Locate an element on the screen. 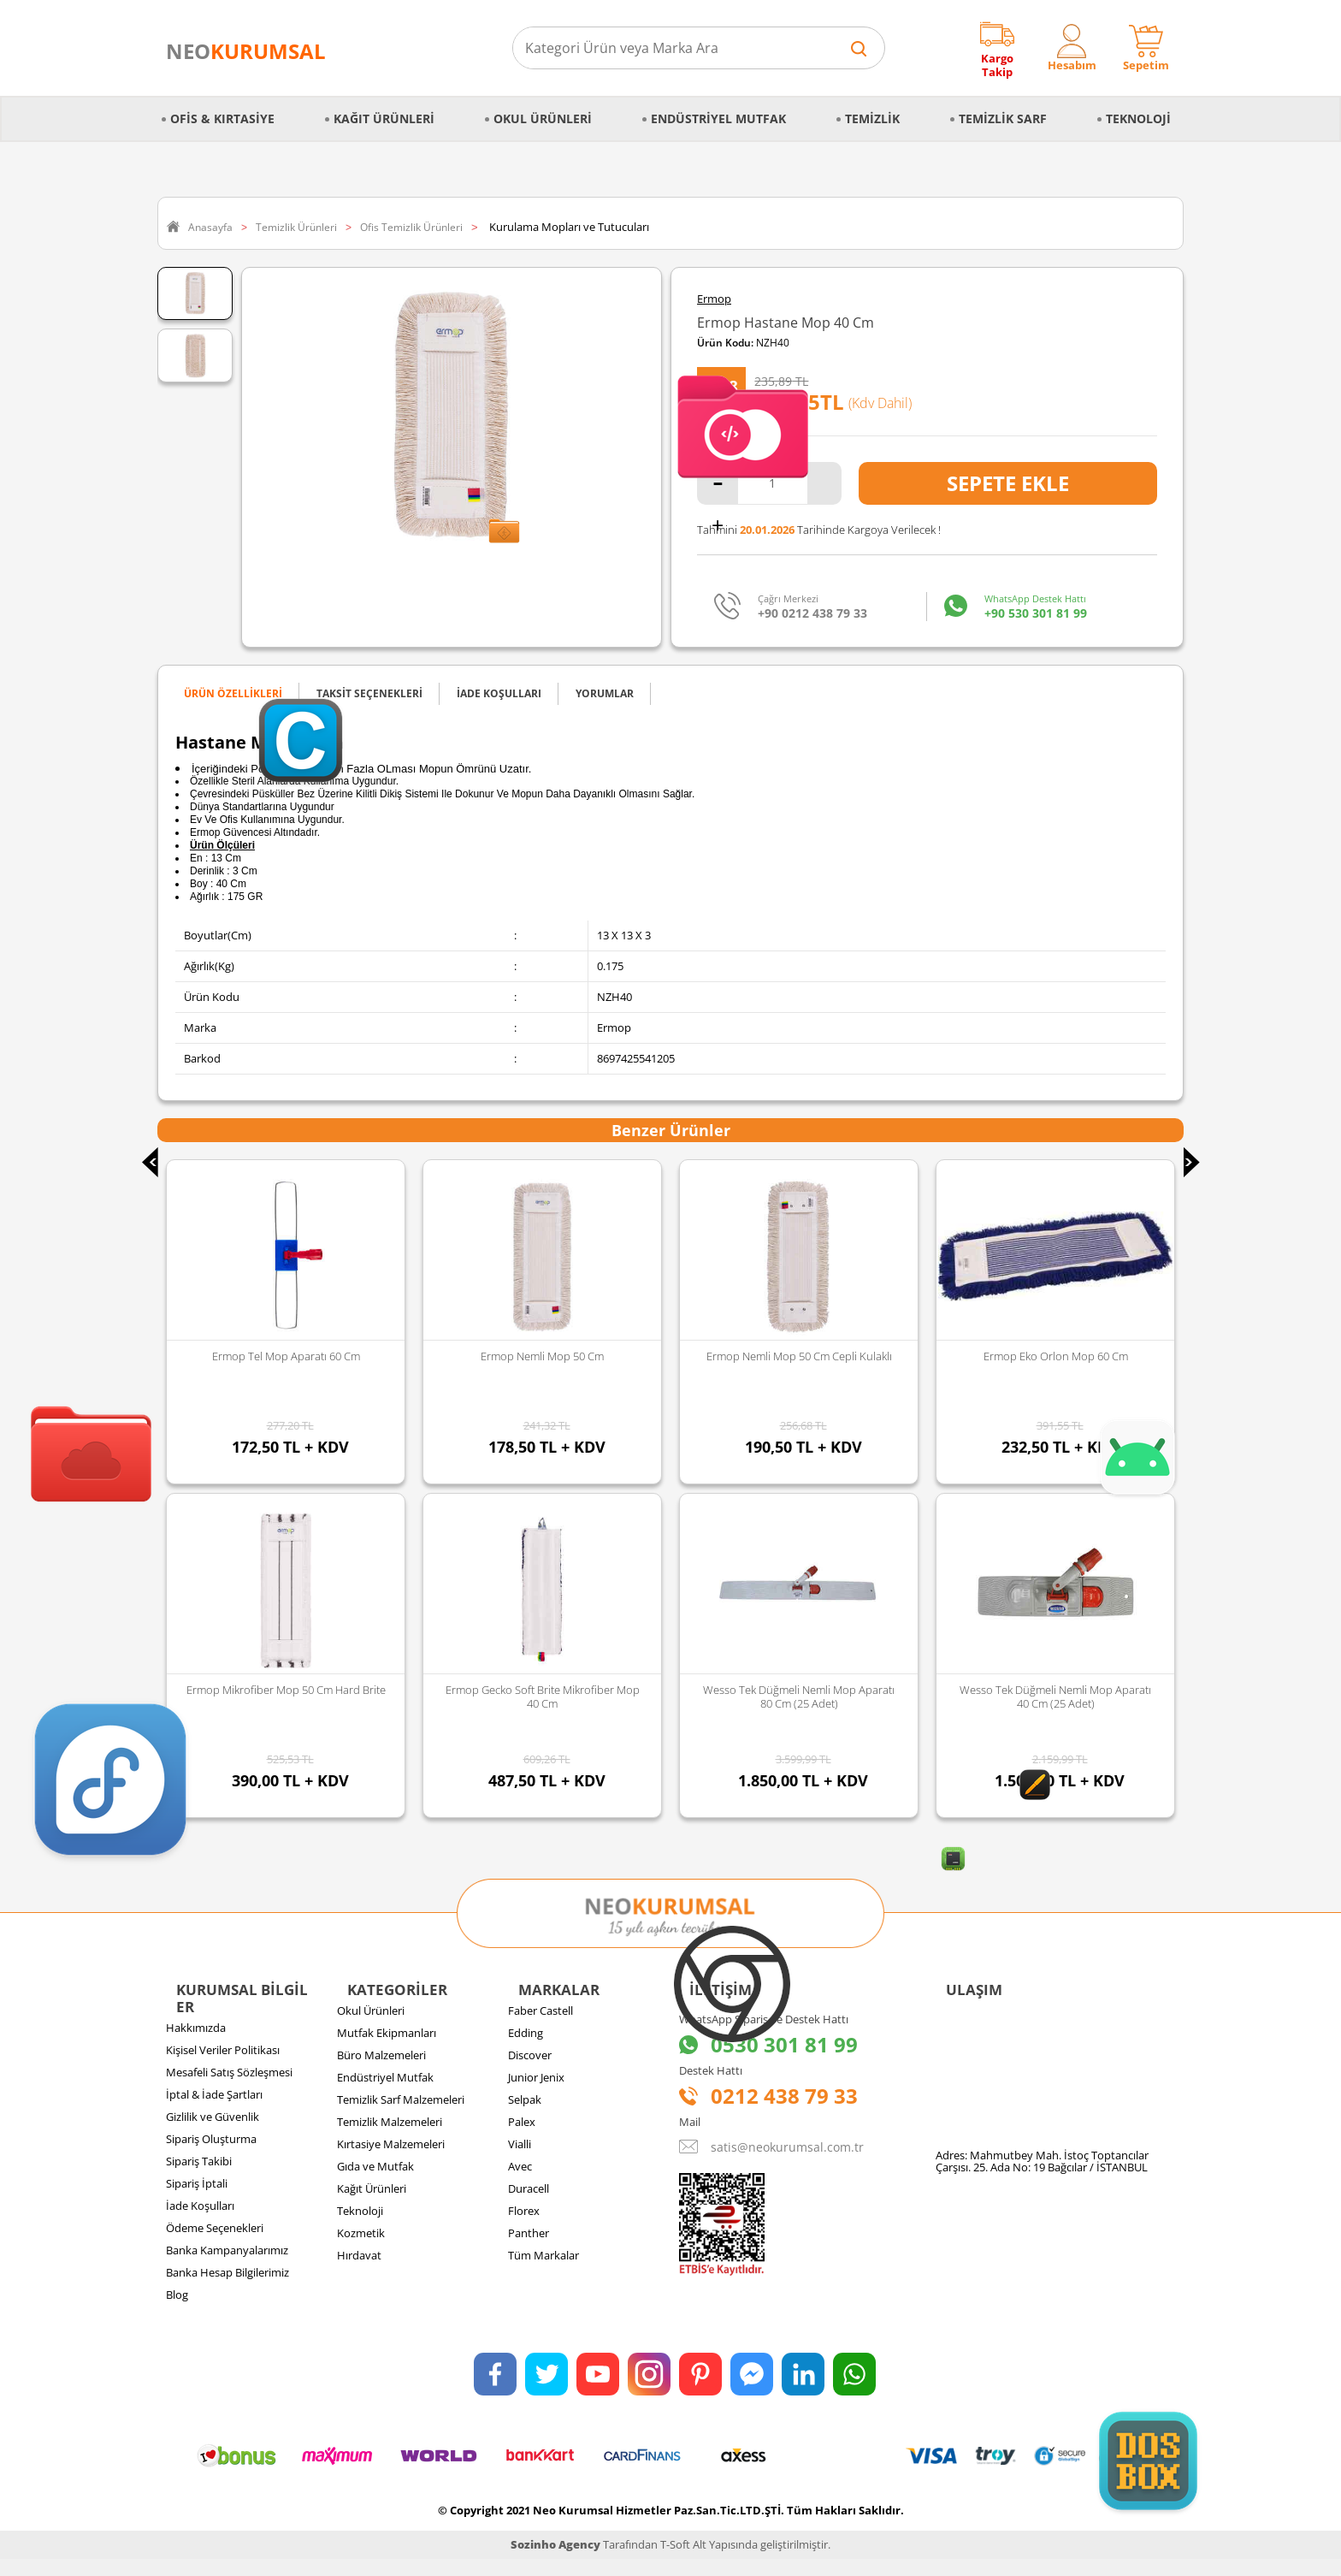 This screenshot has height=2576, width=1341. open pages document editor is located at coordinates (1035, 1785).